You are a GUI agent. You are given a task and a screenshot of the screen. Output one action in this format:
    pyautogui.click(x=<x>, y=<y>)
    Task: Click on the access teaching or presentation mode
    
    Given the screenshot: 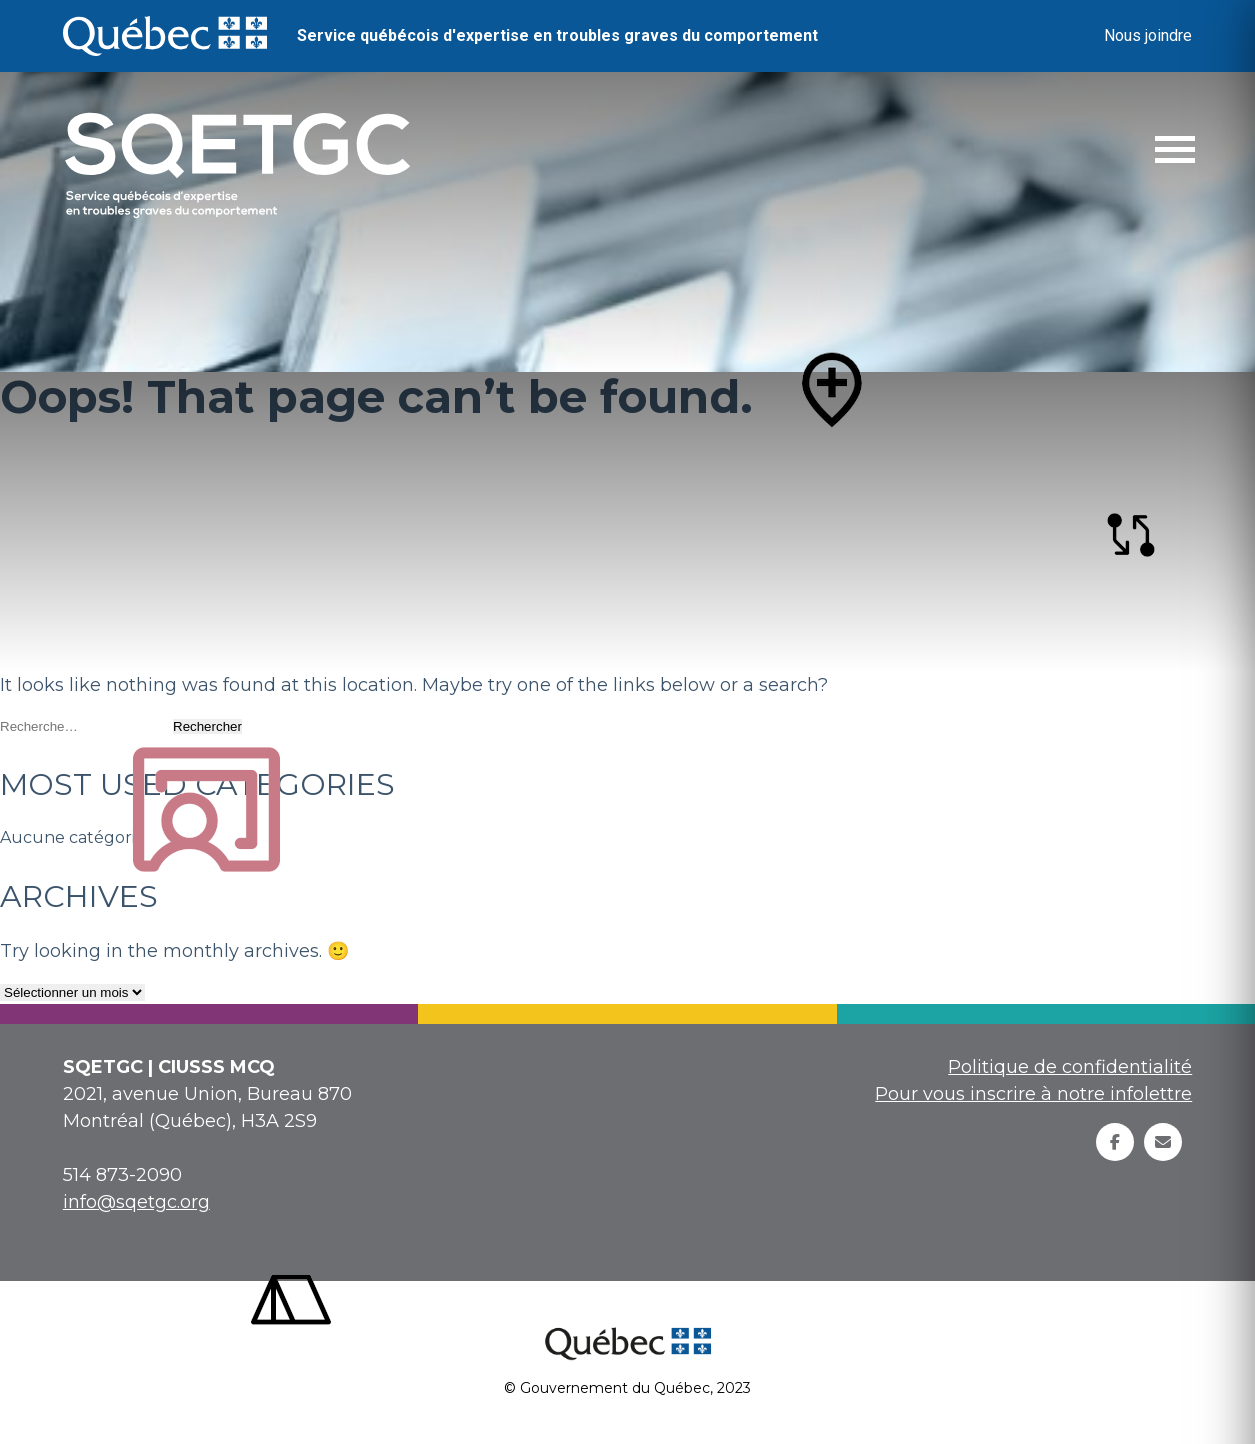 What is the action you would take?
    pyautogui.click(x=206, y=809)
    